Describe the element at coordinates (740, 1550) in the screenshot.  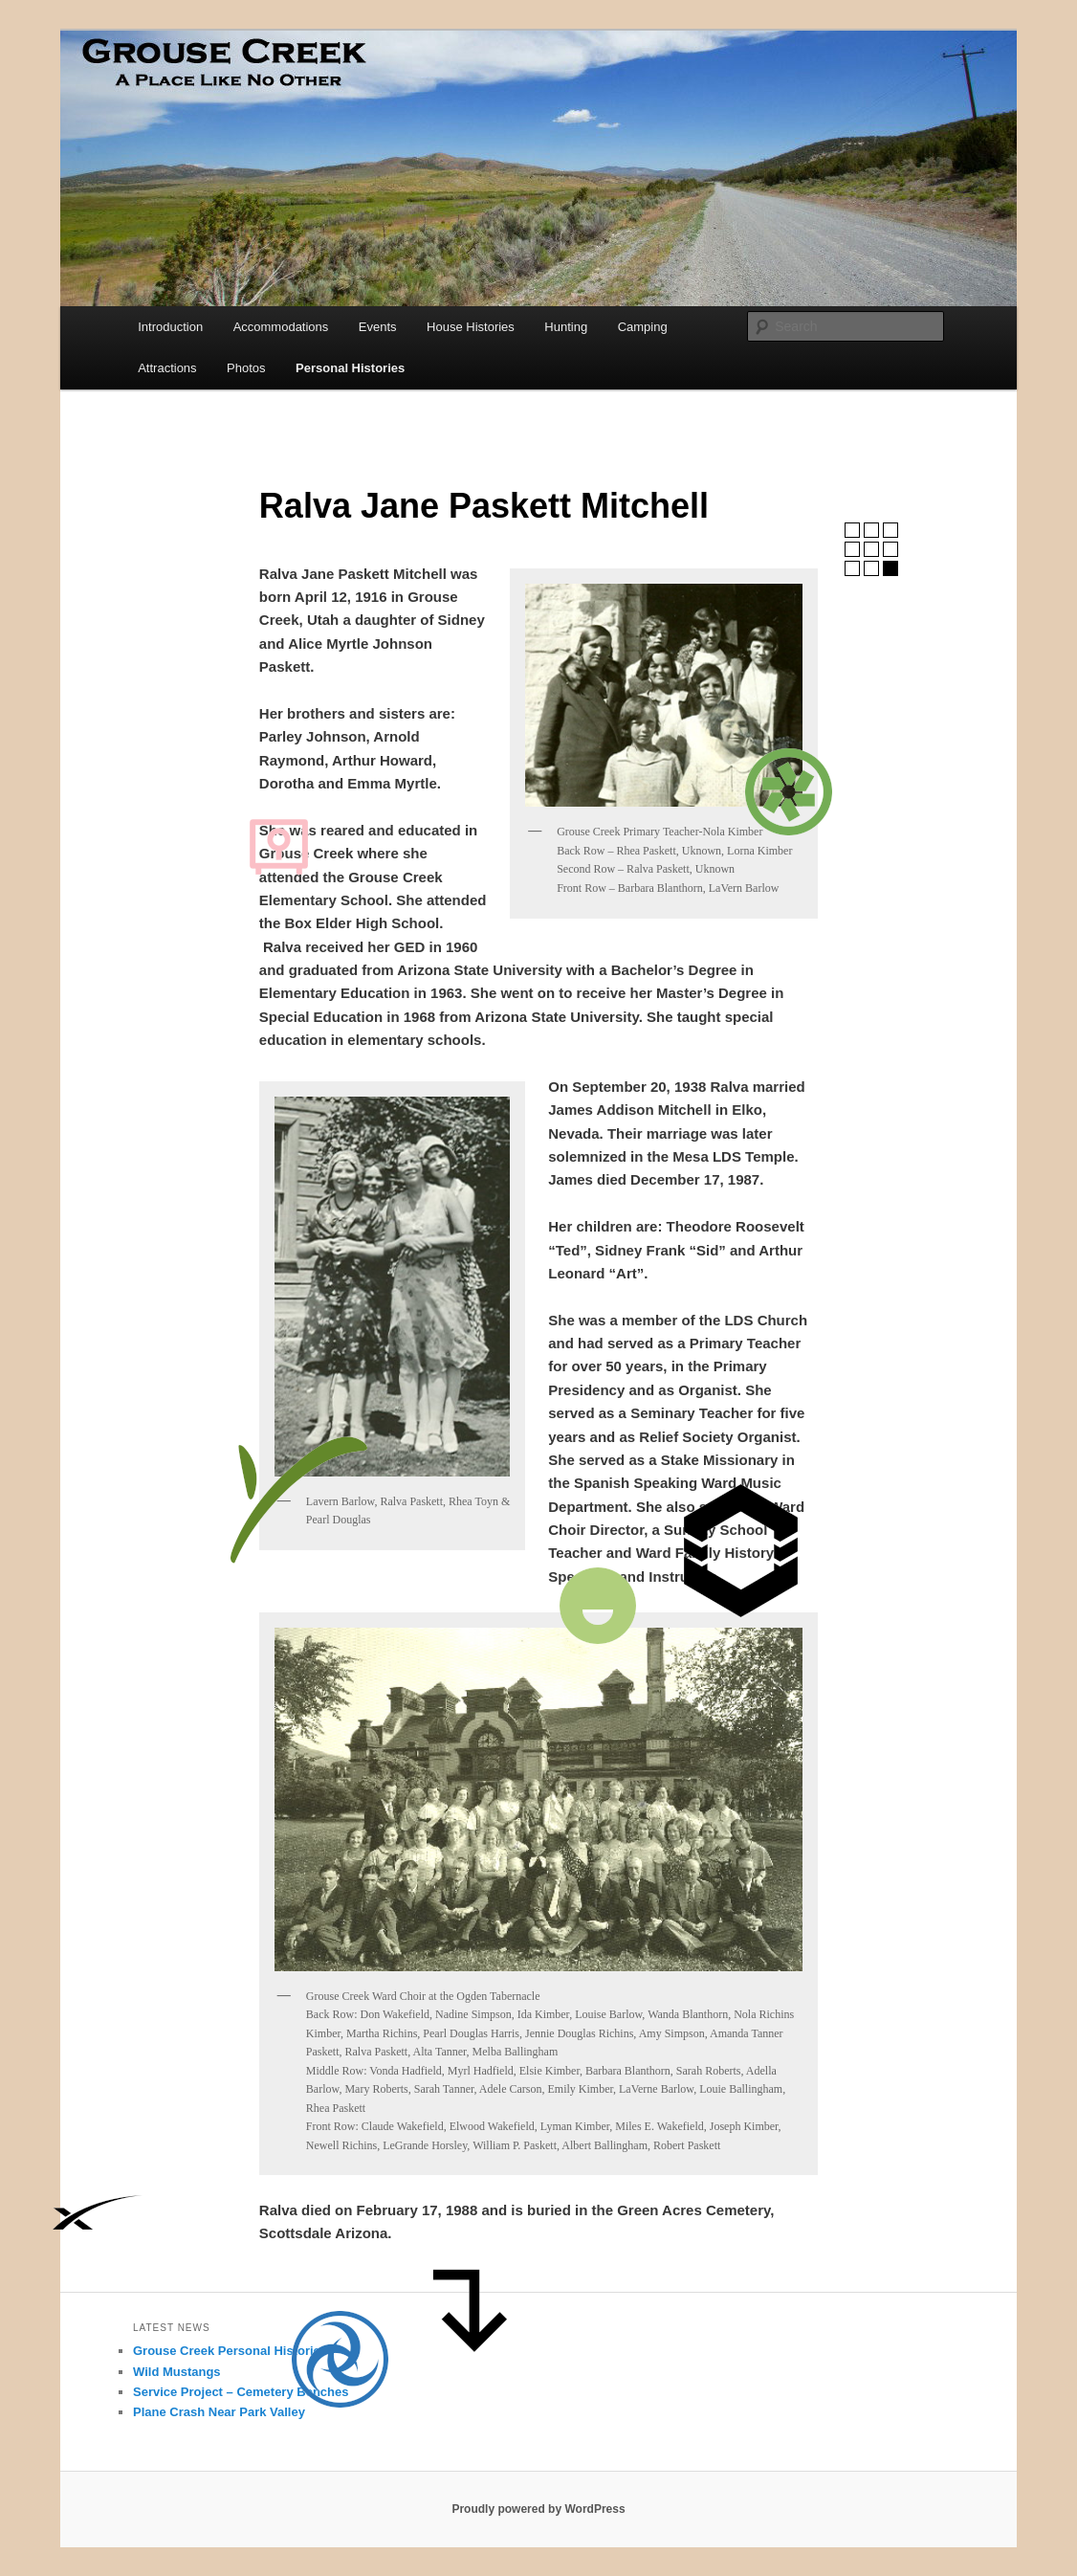
I see `navigate to fugacloud services` at that location.